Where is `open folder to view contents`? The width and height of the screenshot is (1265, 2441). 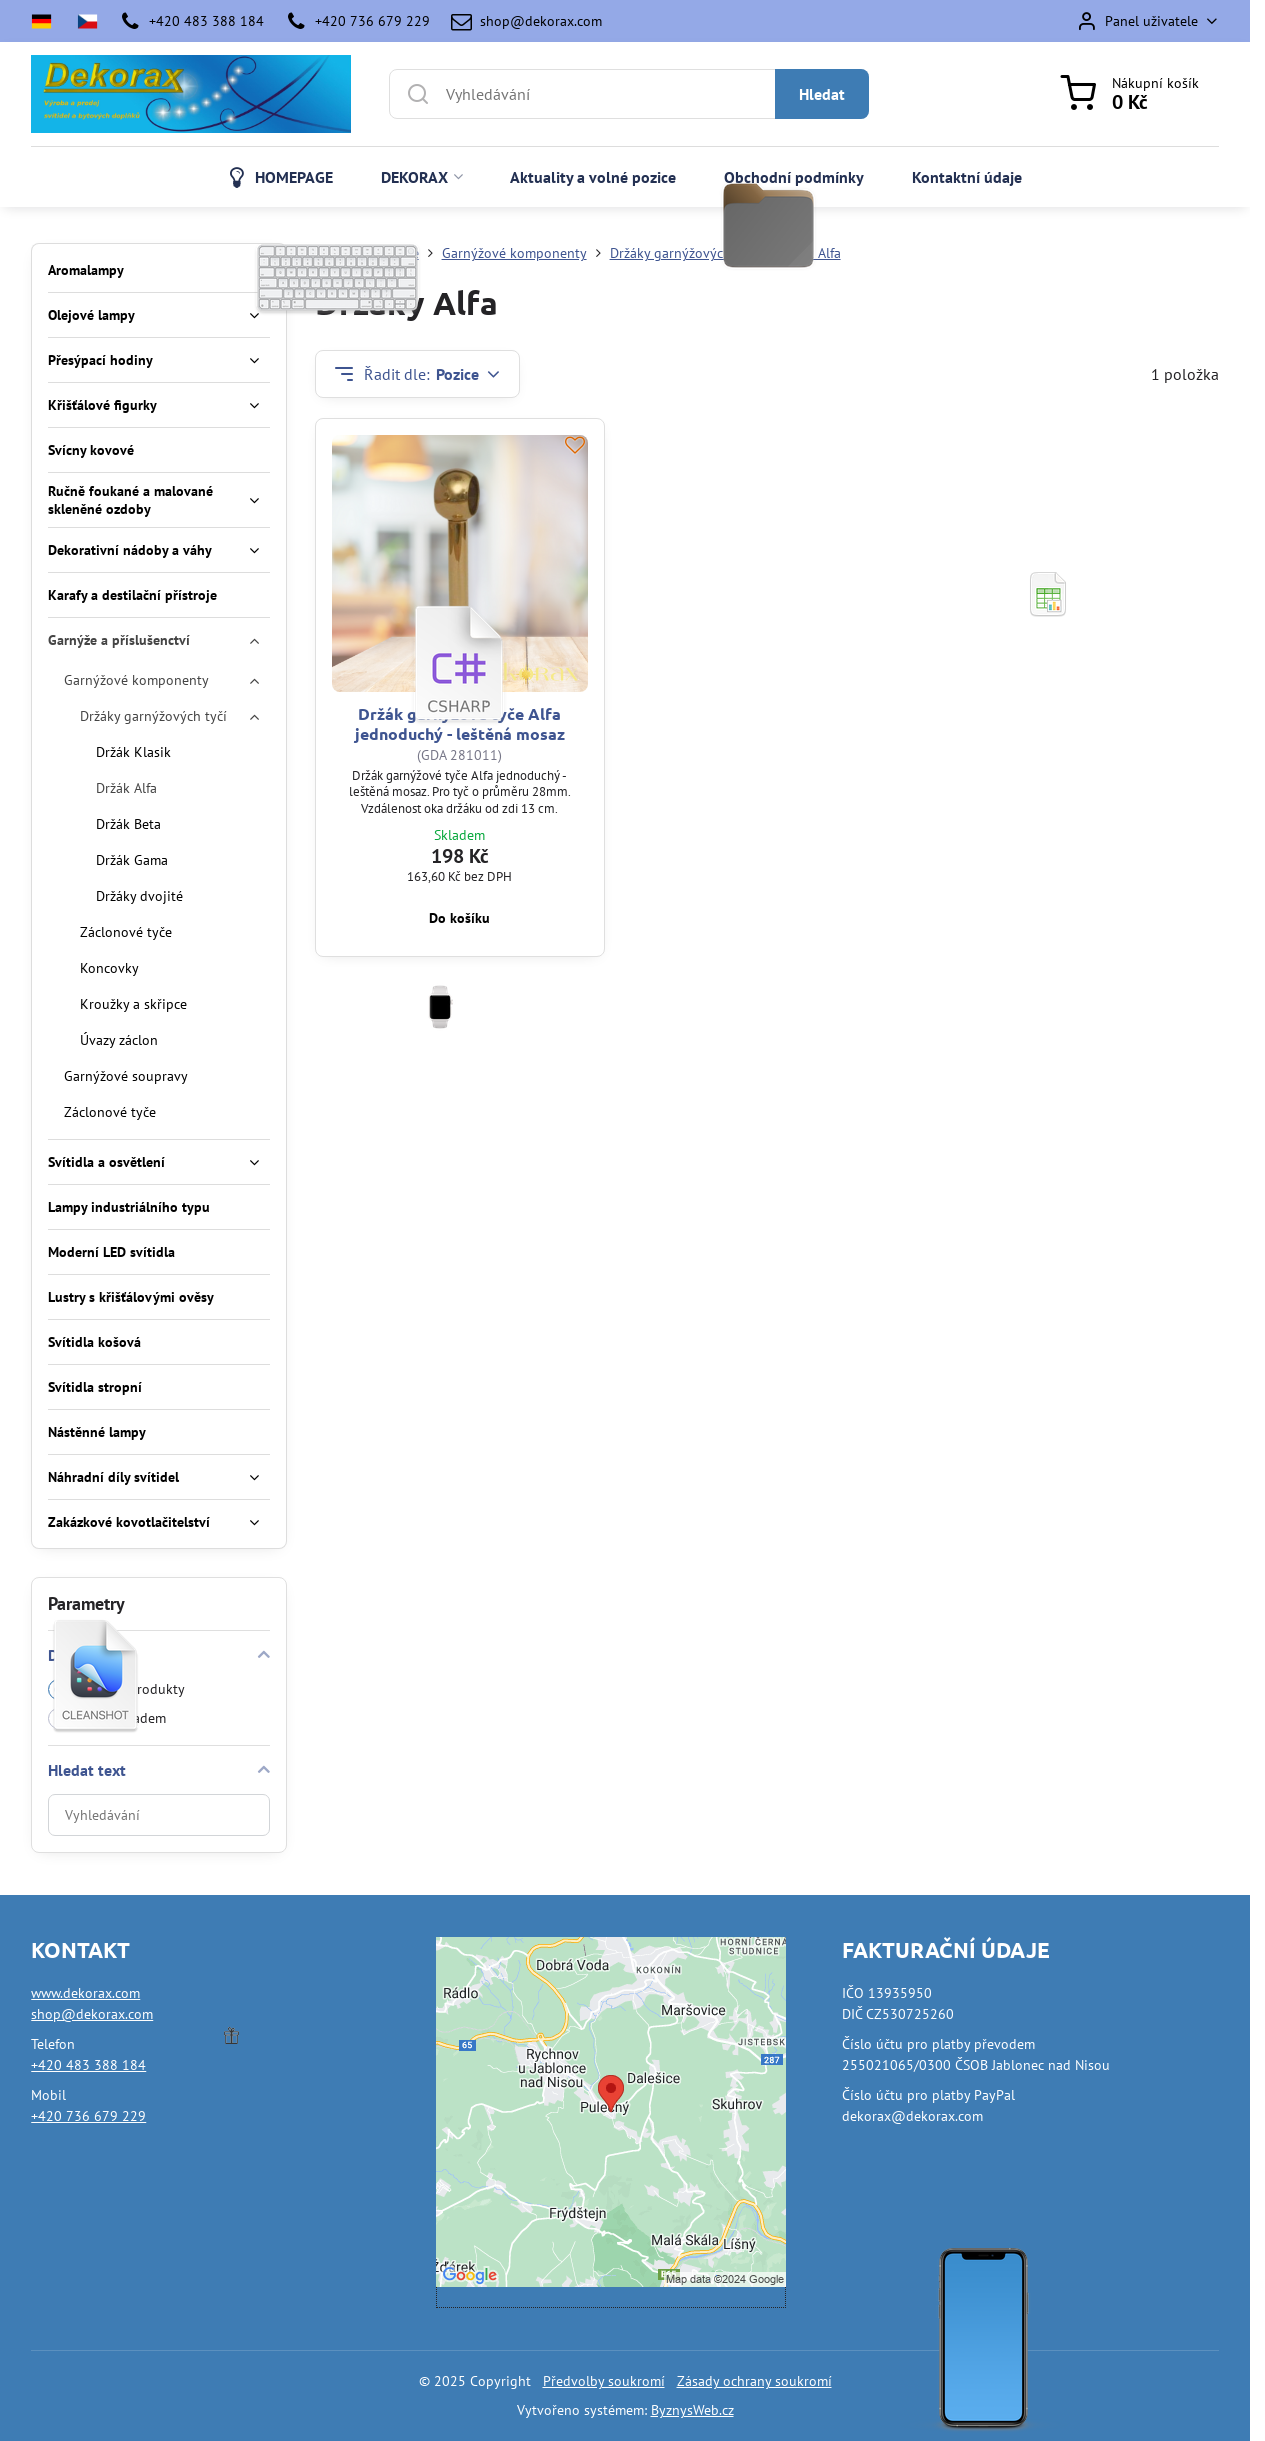
open folder to view contents is located at coordinates (768, 225).